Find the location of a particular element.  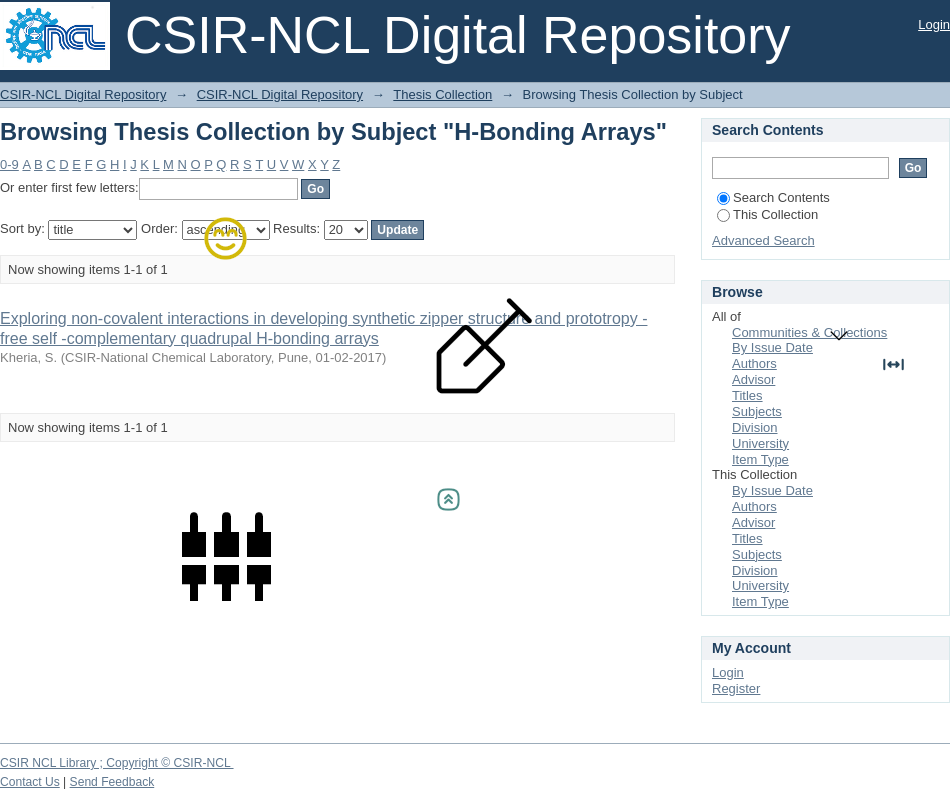

scroll to top of page is located at coordinates (448, 499).